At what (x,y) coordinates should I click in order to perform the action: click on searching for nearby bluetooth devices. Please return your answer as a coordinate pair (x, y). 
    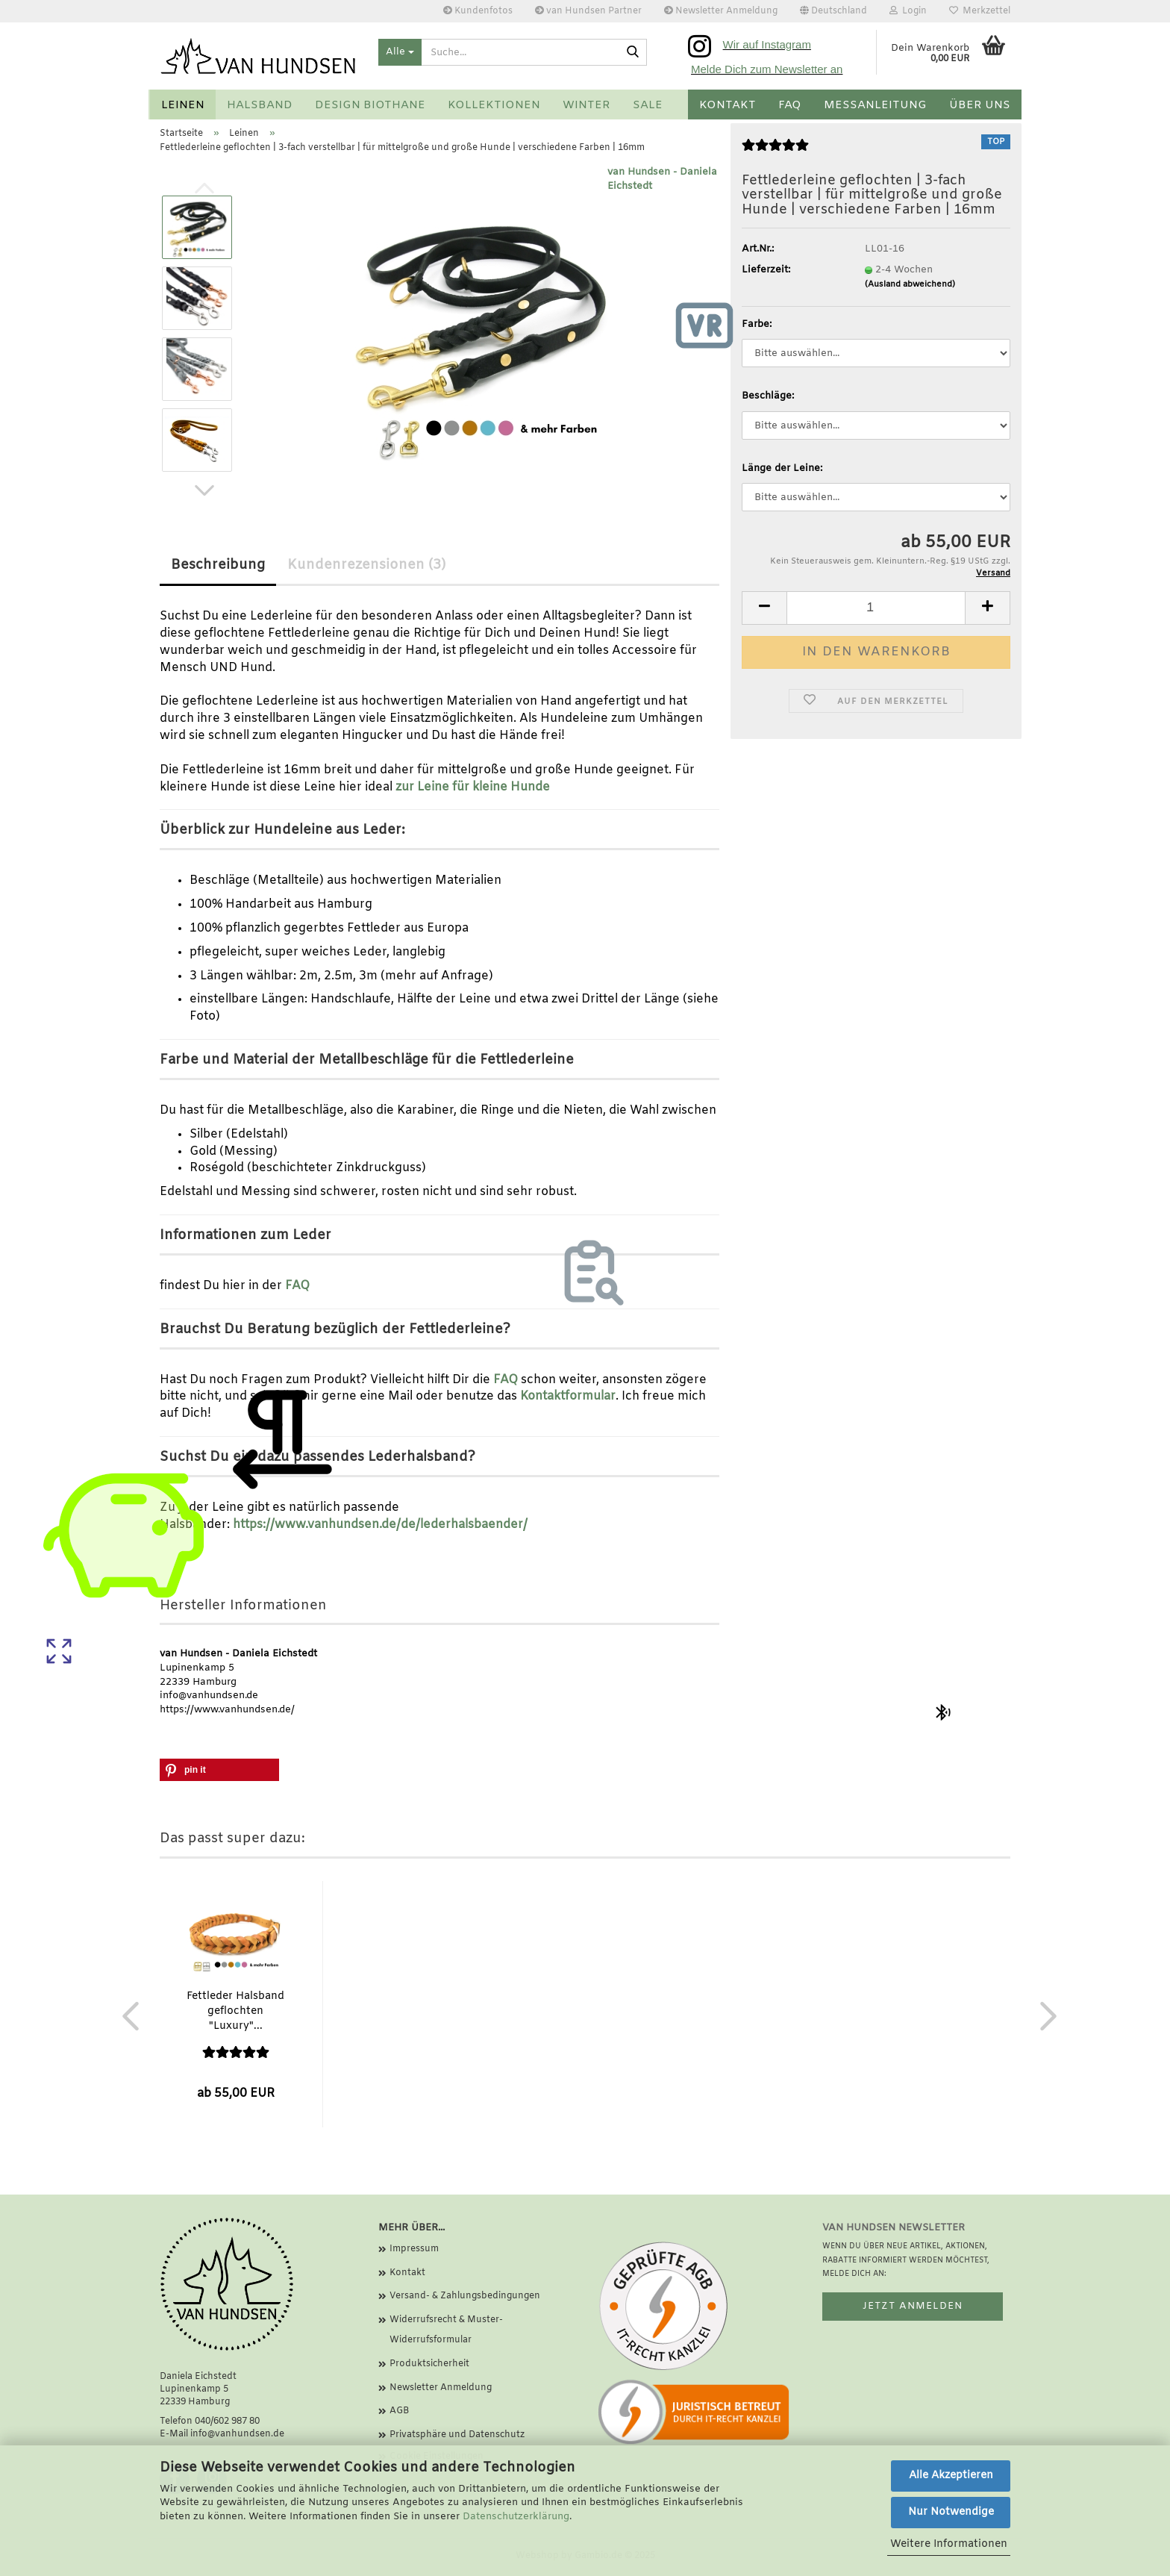
    Looking at the image, I should click on (943, 1712).